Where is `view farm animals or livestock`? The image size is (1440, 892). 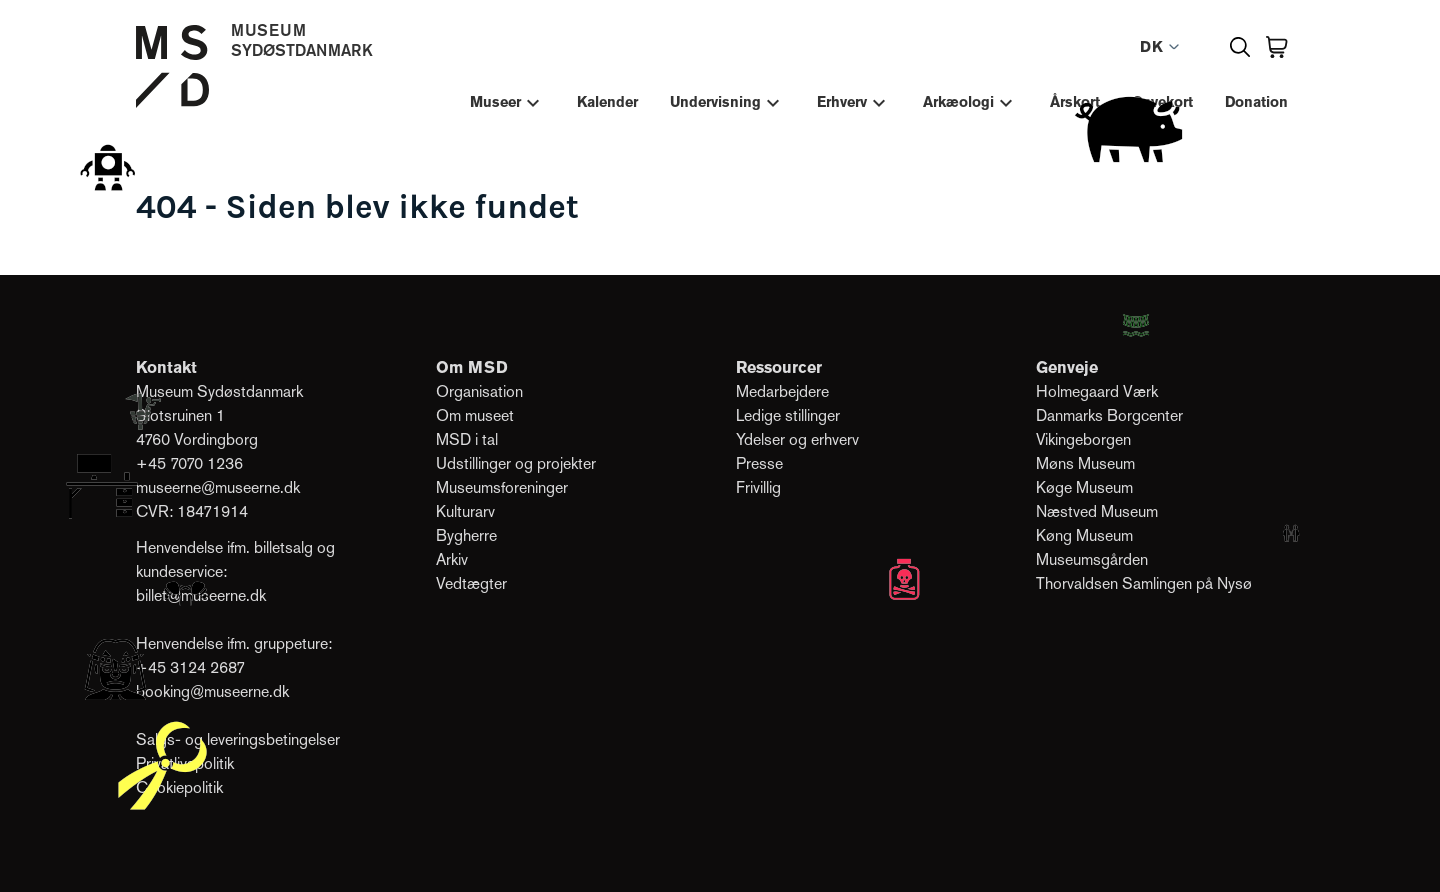
view farm animals or livestock is located at coordinates (1128, 129).